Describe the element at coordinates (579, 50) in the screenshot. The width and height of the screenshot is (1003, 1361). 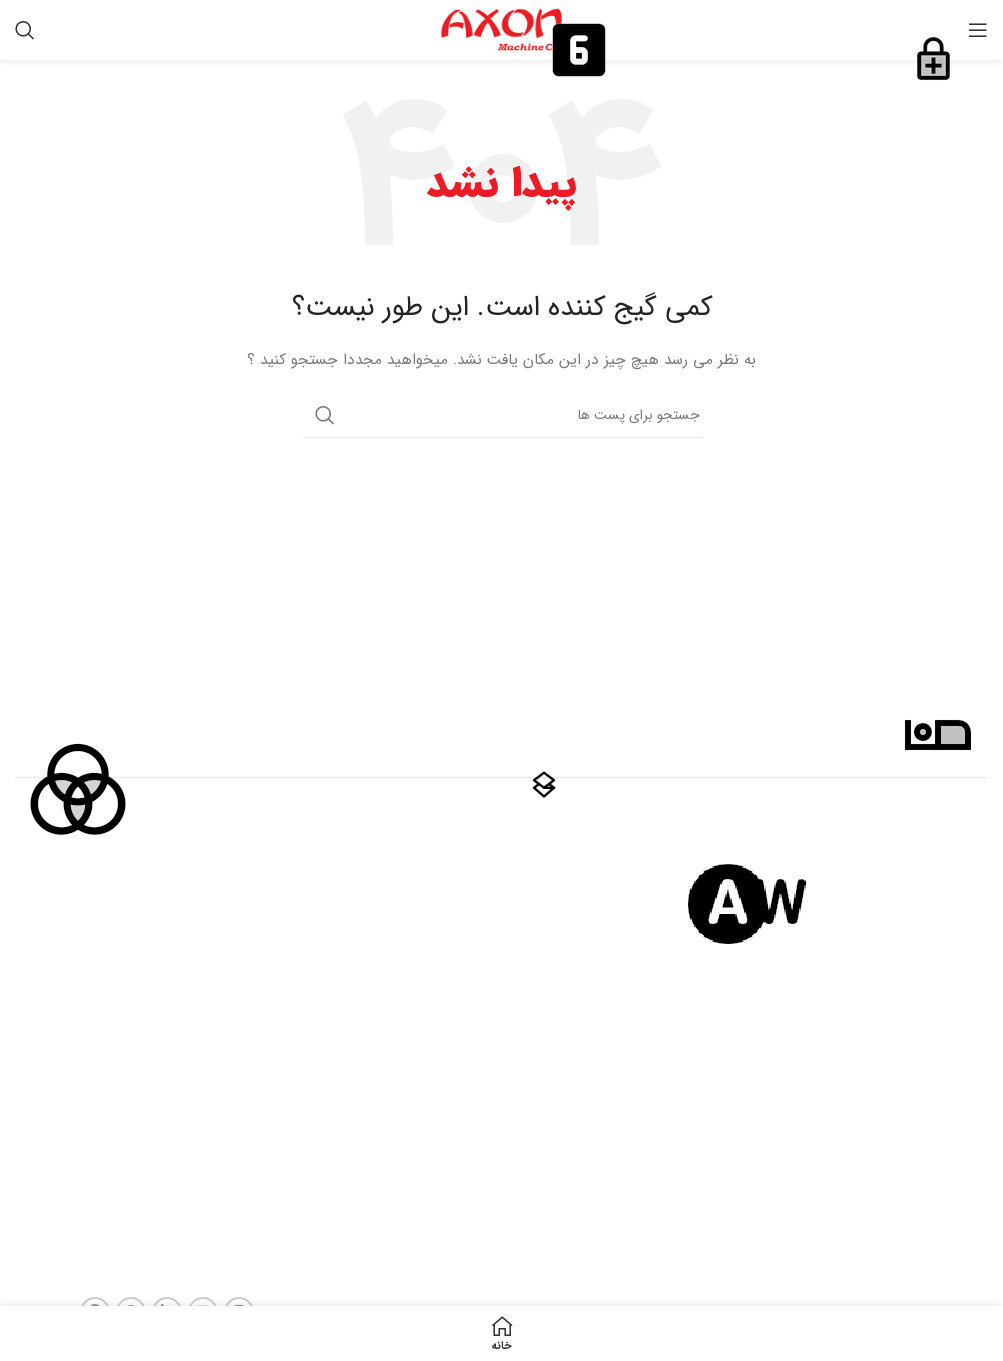
I see `select option 6 from a numbered list` at that location.